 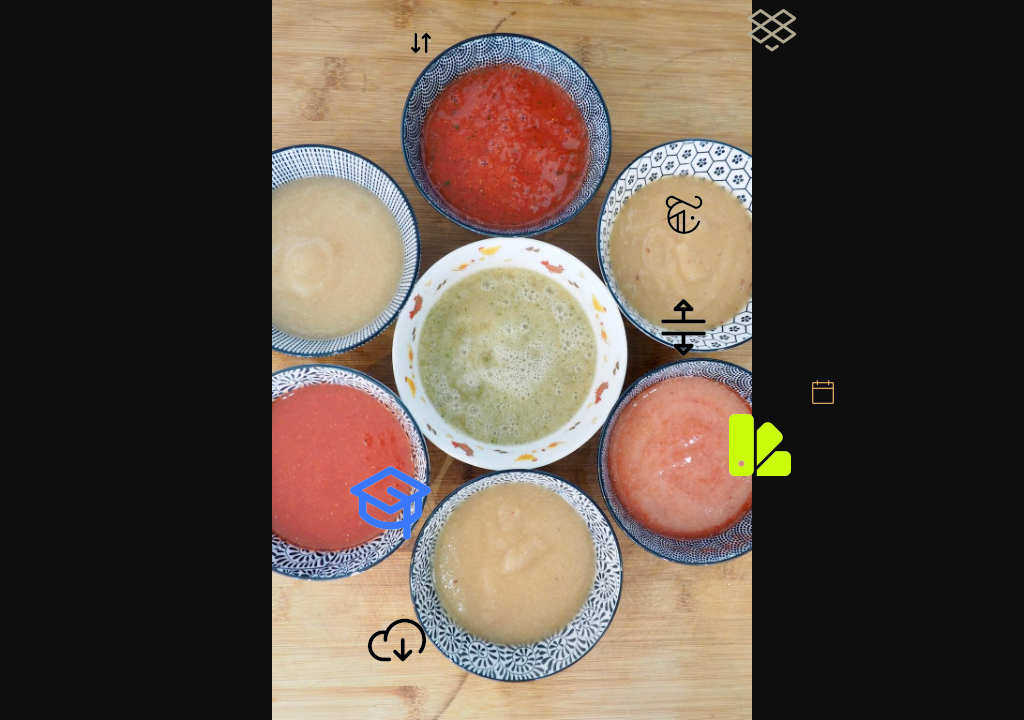 What do you see at coordinates (397, 640) in the screenshot?
I see `download from cloud storage` at bounding box center [397, 640].